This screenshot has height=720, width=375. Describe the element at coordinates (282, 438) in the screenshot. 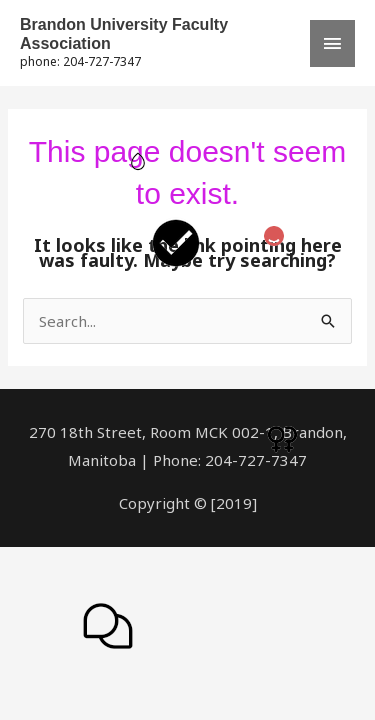

I see `indicates female/female relationship or partnership` at that location.